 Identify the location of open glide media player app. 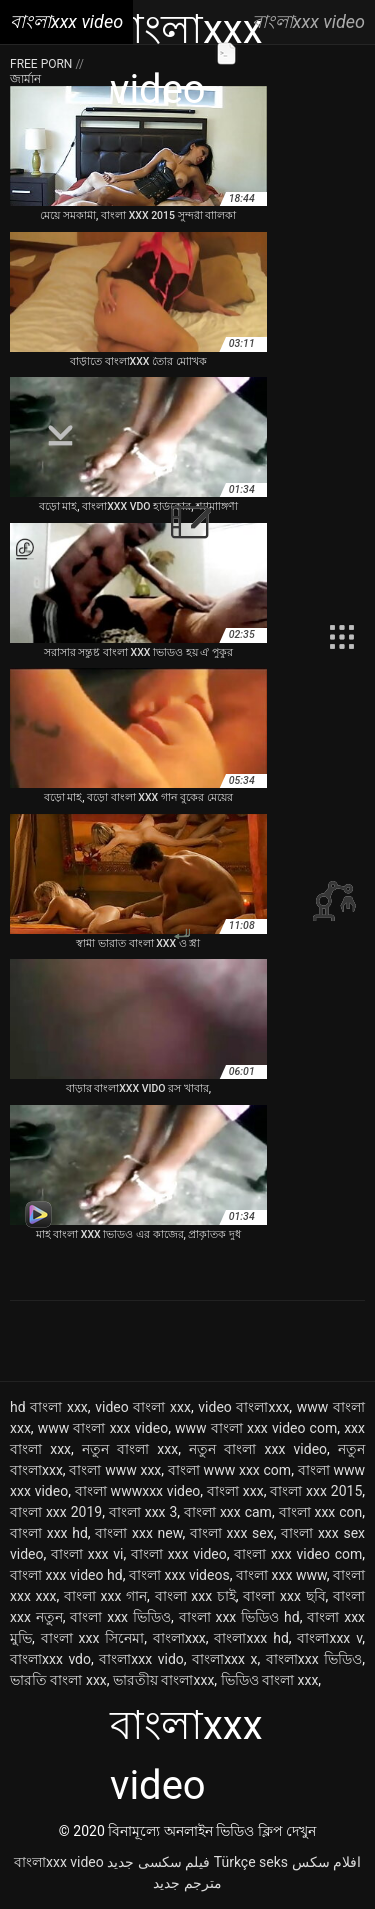
(38, 1214).